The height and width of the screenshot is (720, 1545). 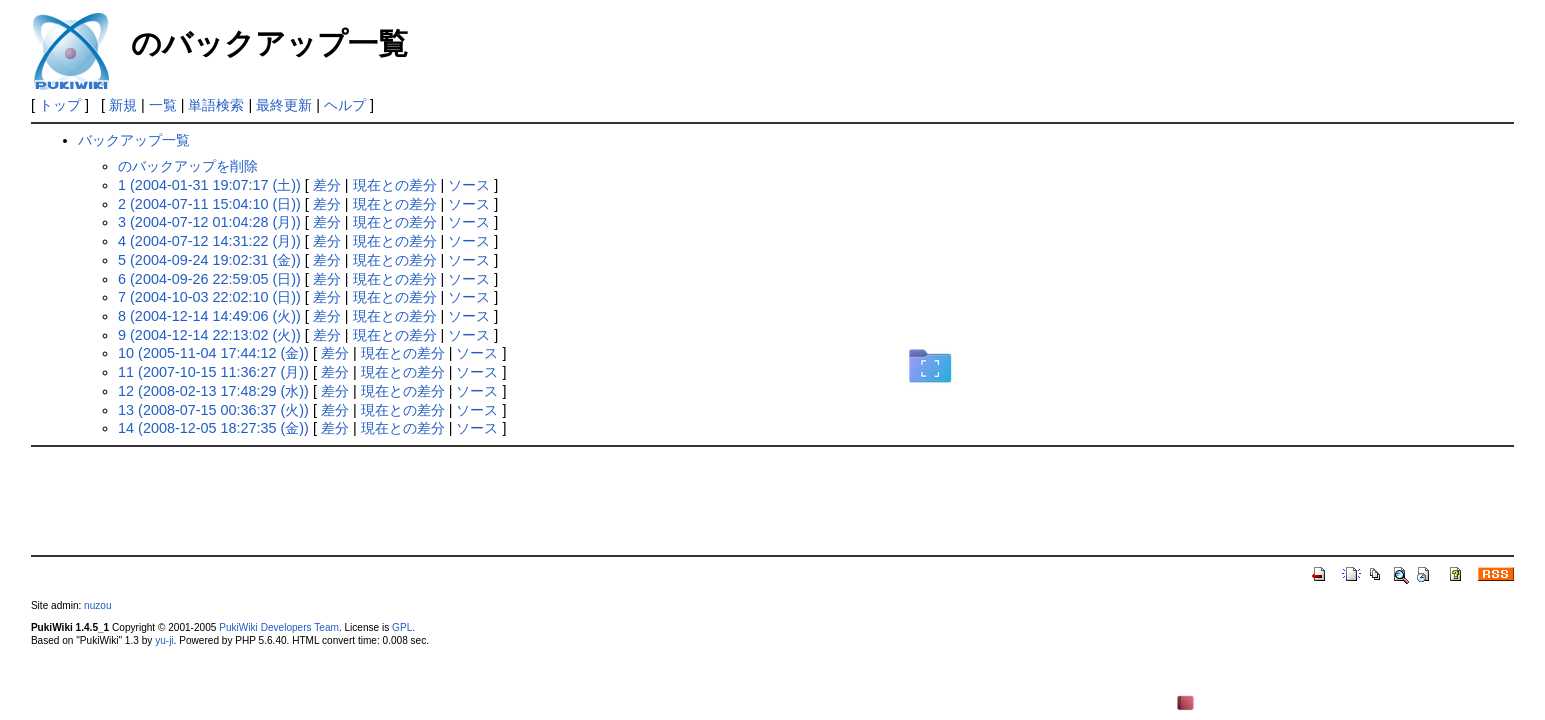 What do you see at coordinates (1185, 702) in the screenshot?
I see `access your desktop folder` at bounding box center [1185, 702].